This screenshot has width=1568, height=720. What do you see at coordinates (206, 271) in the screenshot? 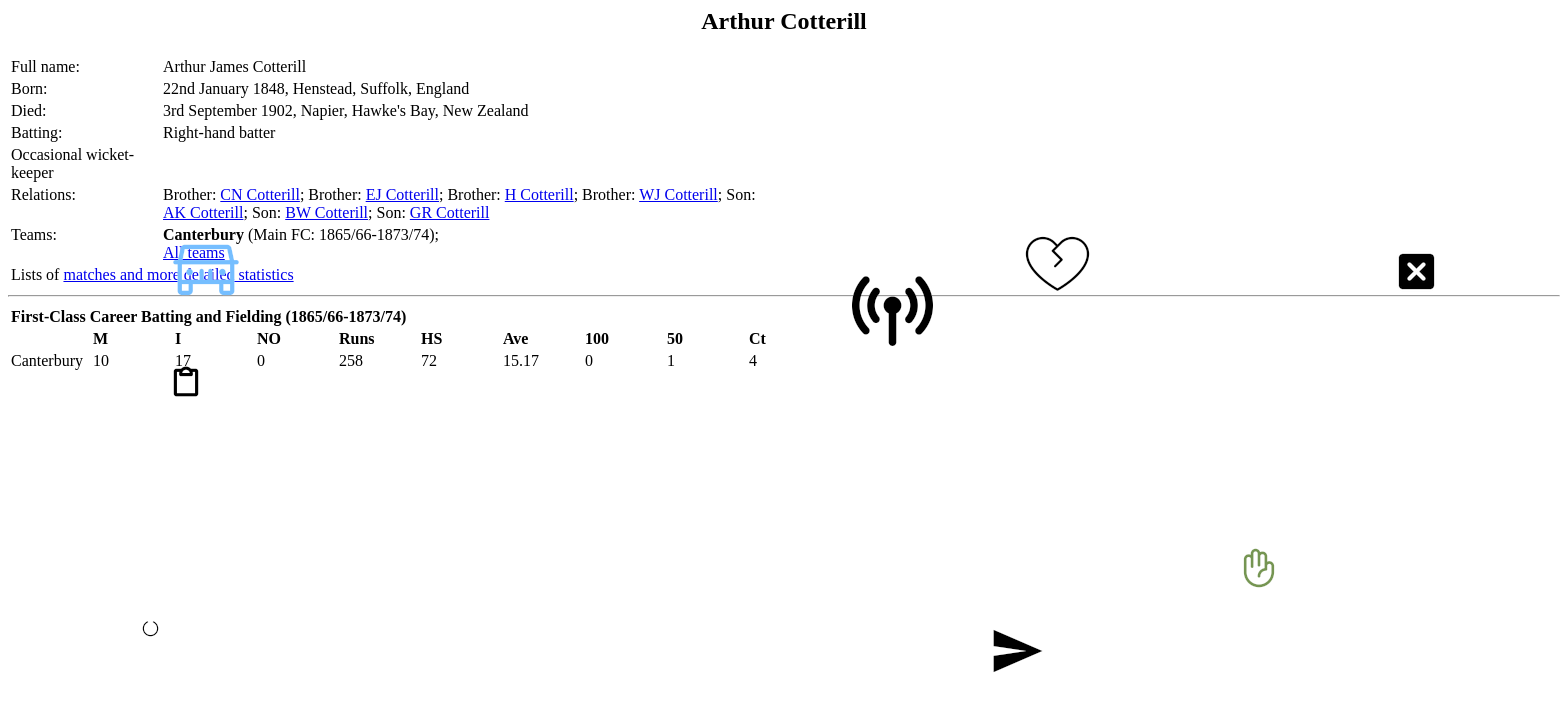
I see `select vehicle type as jeep or SUV` at bounding box center [206, 271].